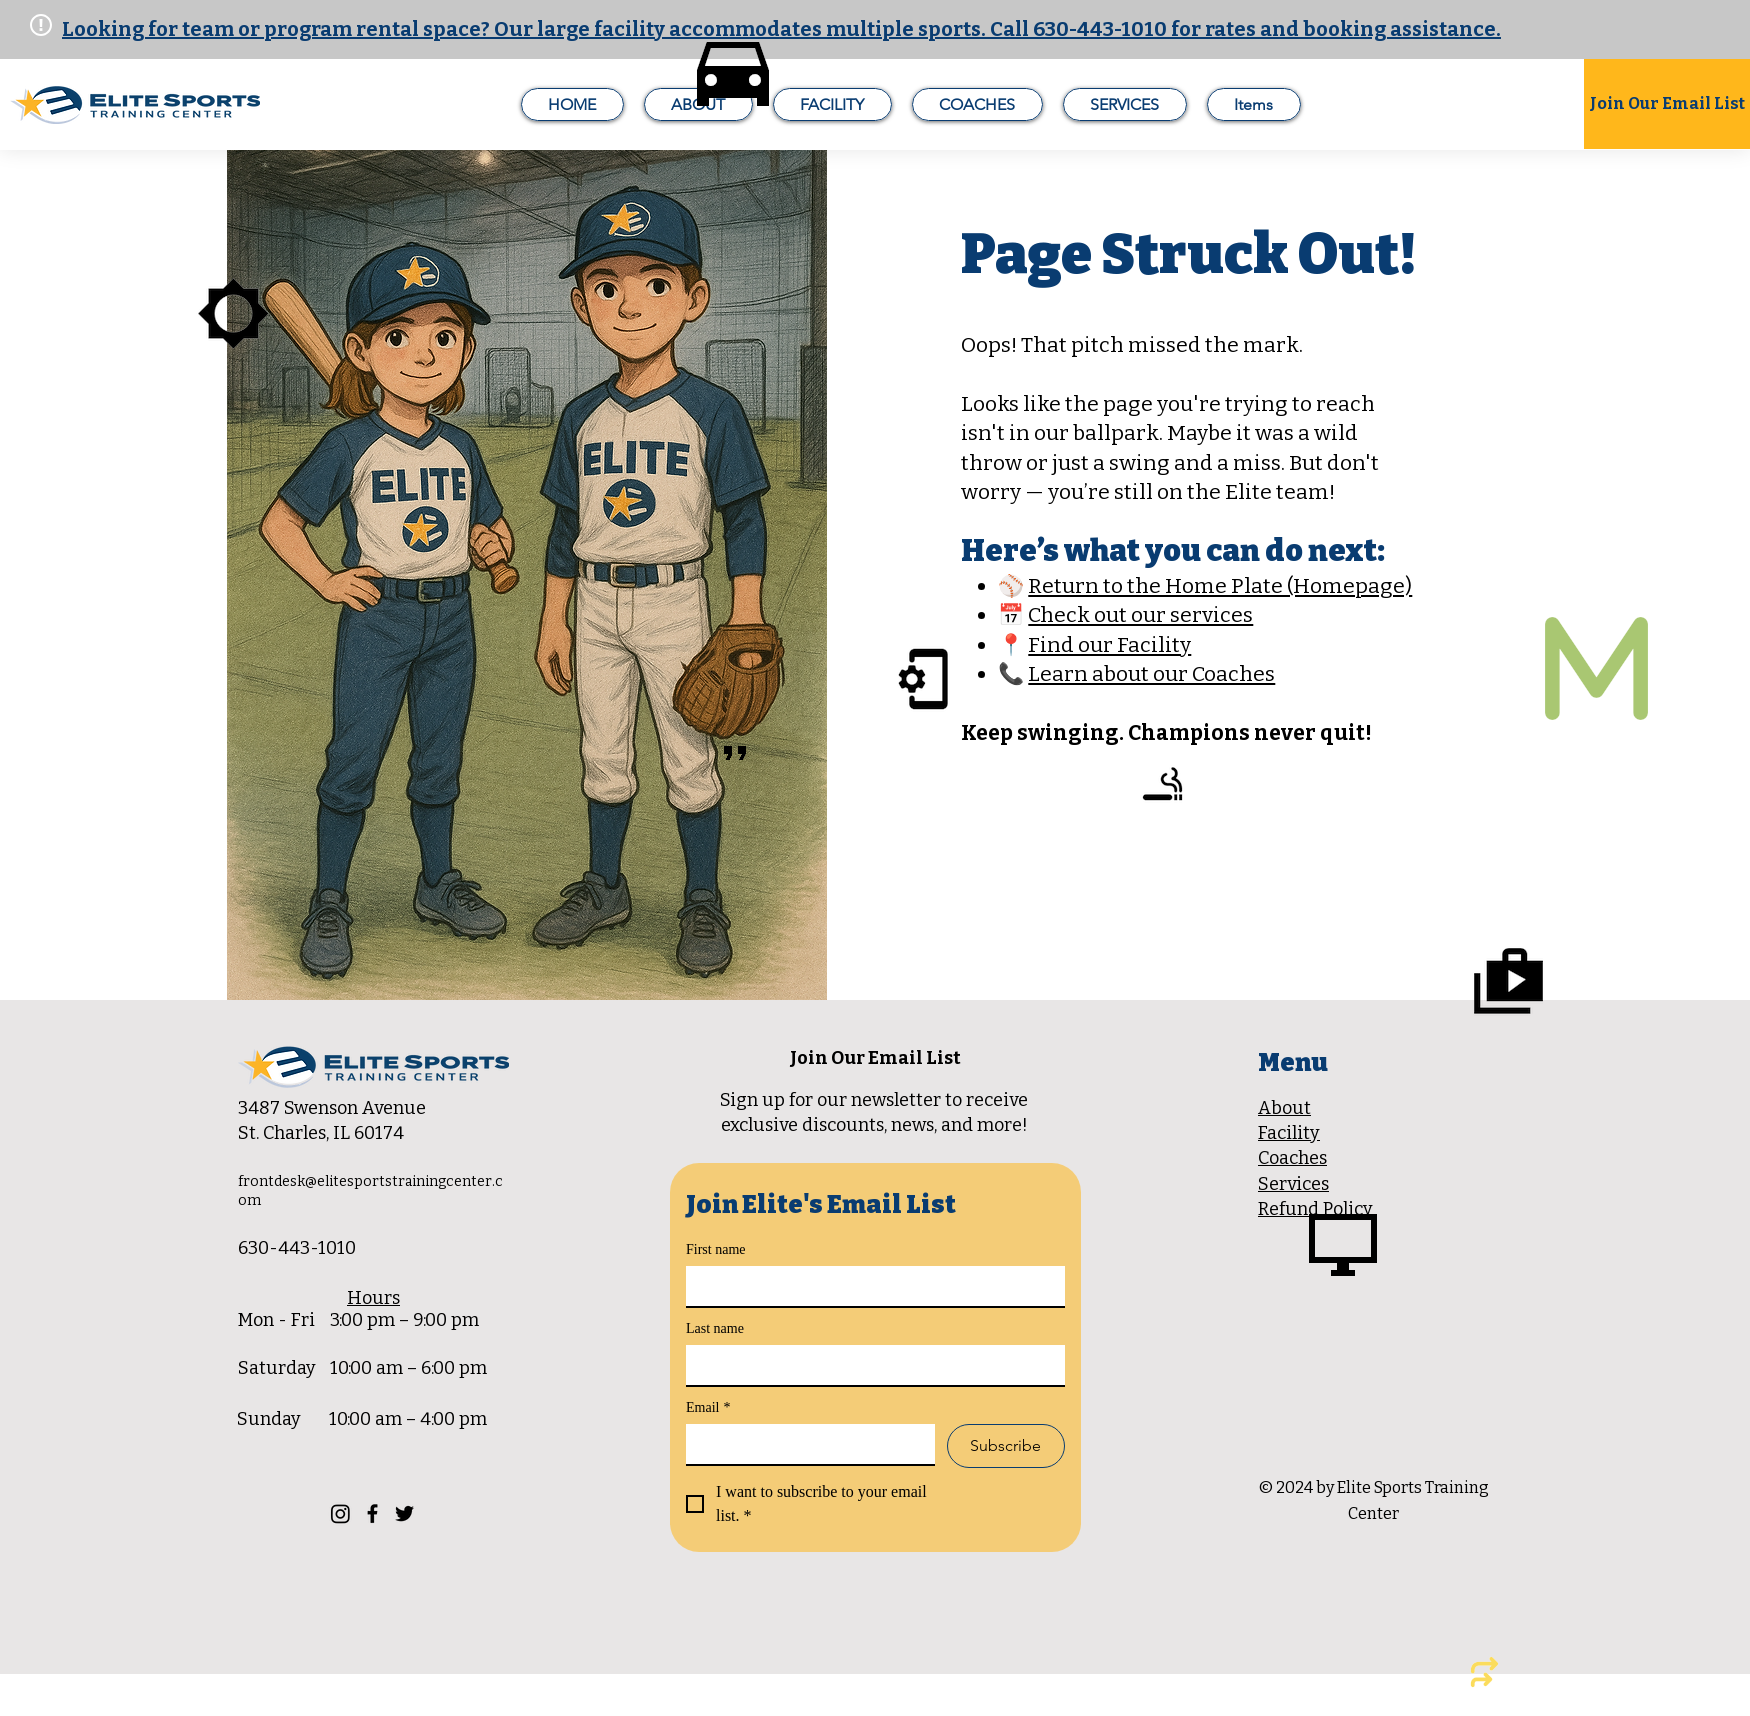 The height and width of the screenshot is (1716, 1750). I want to click on time to leave notification for upcoming trip, so click(733, 74).